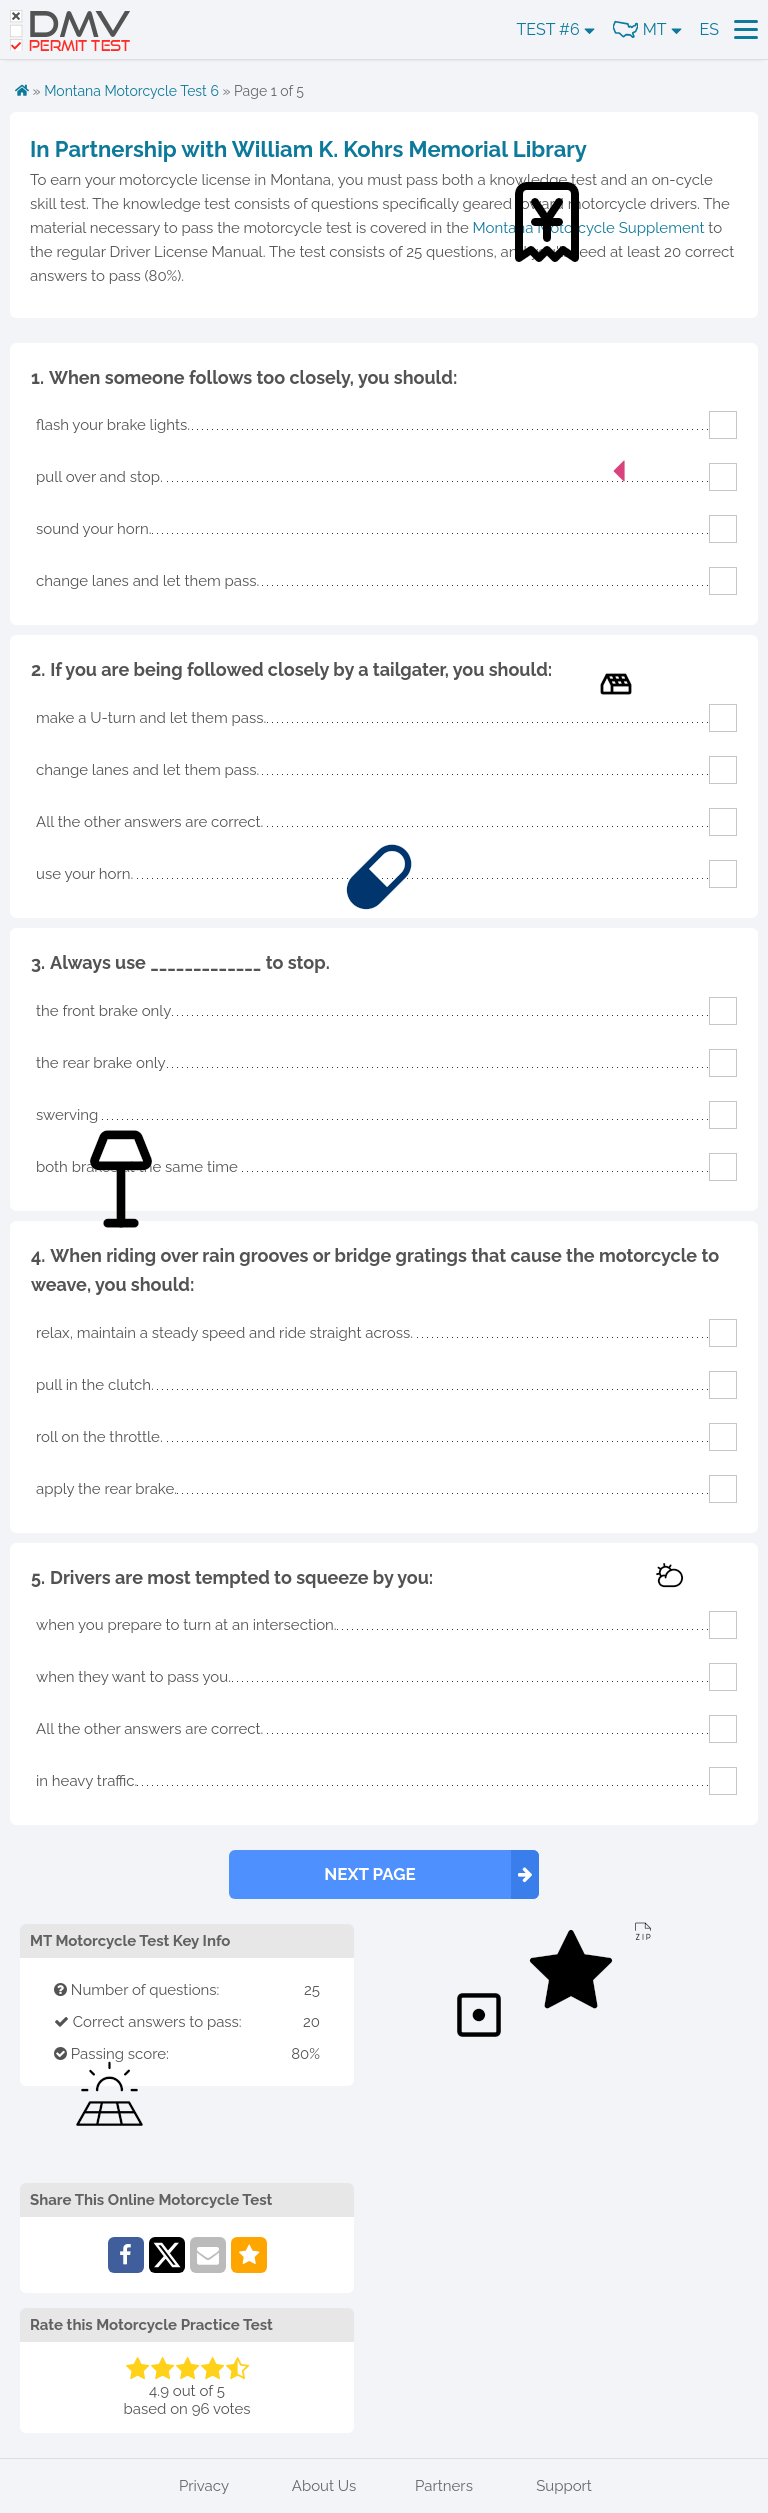 This screenshot has width=768, height=2513. I want to click on view current weather conditions, so click(669, 1575).